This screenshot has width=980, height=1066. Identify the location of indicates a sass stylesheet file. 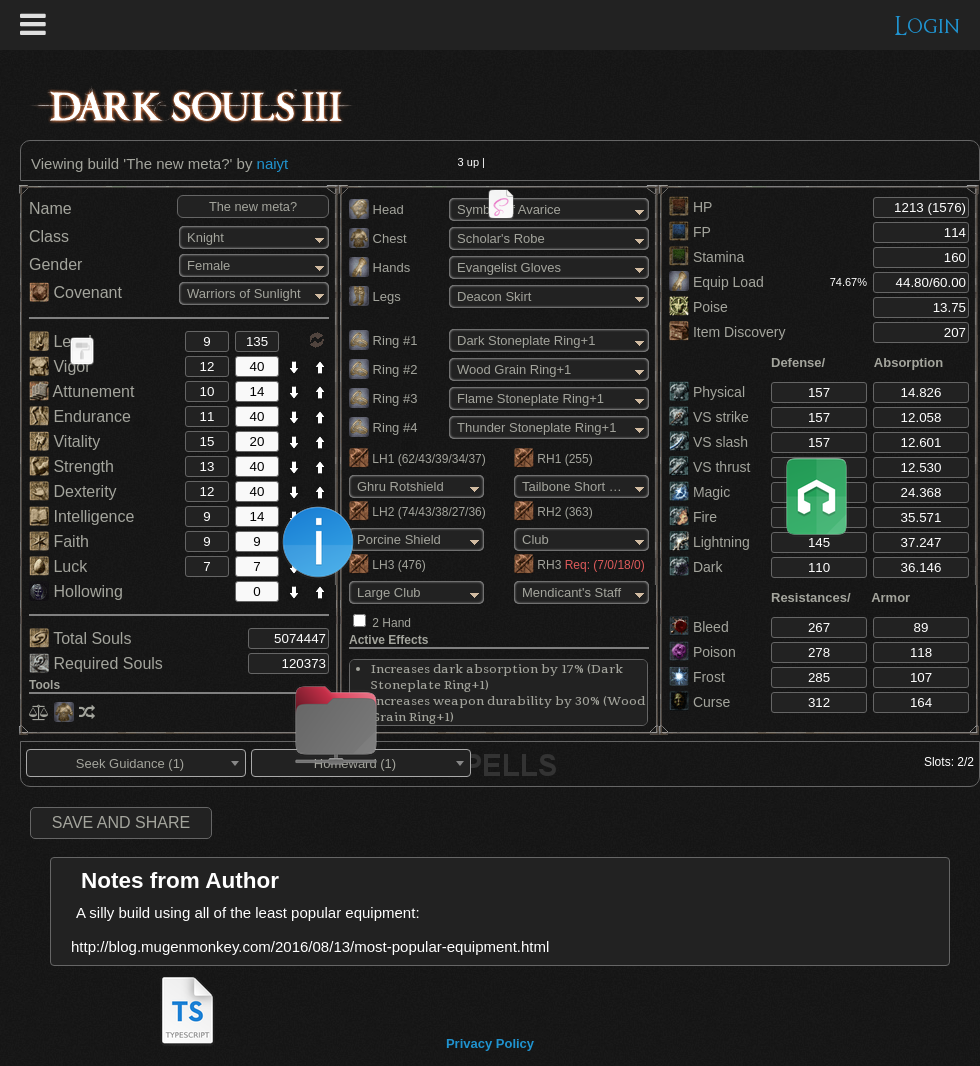
(501, 204).